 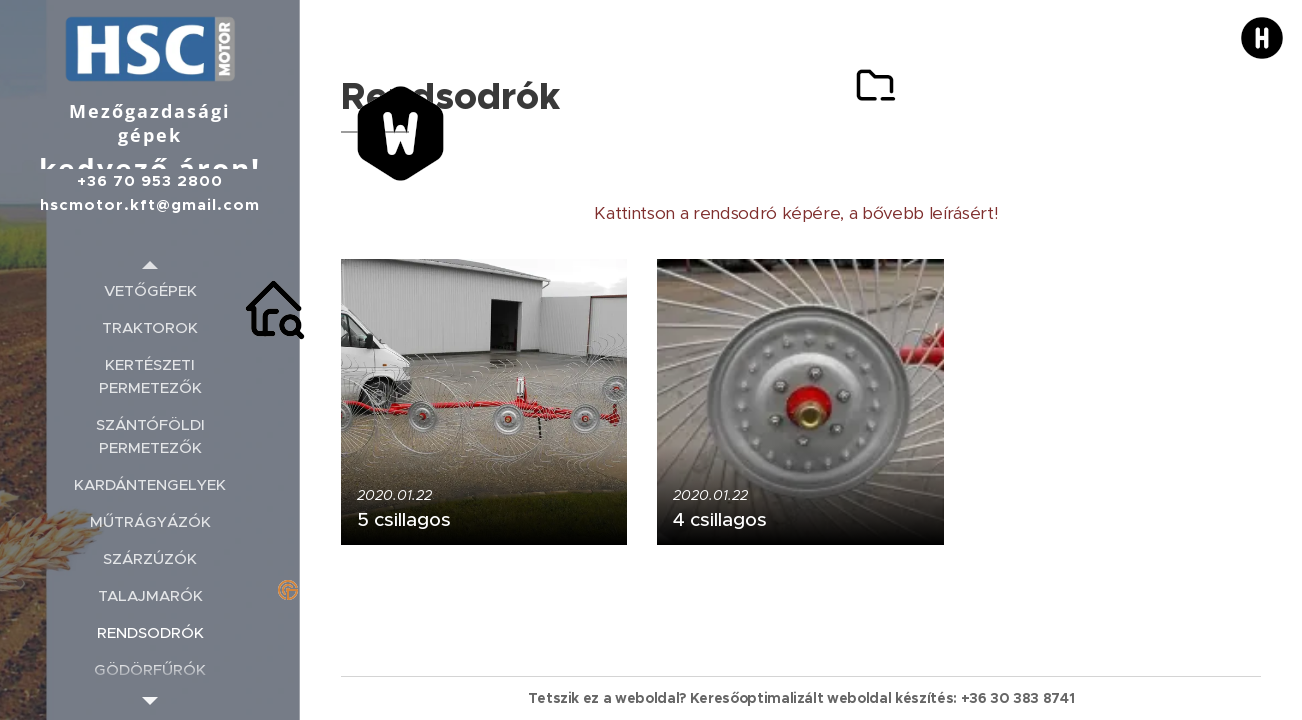 I want to click on scan nearby devices or networks, so click(x=288, y=590).